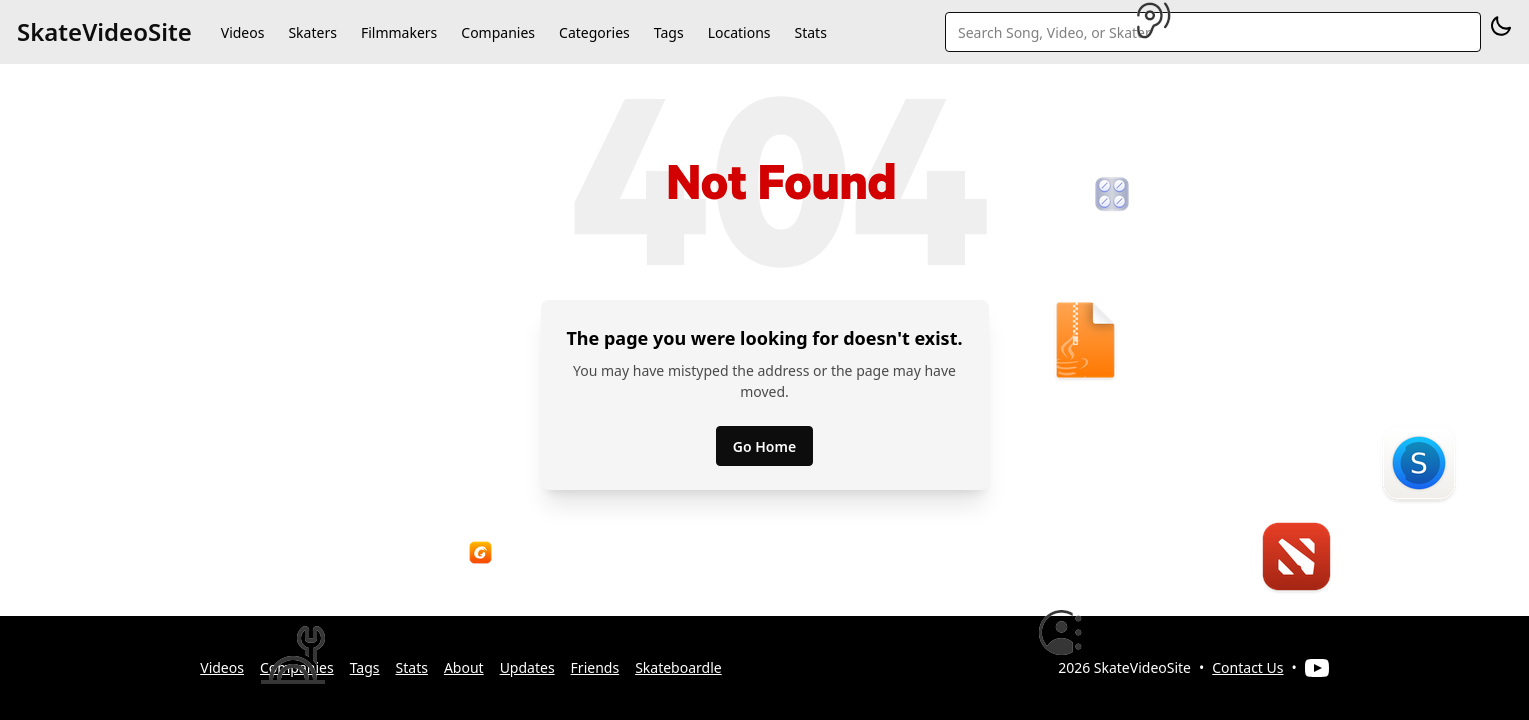 The width and height of the screenshot is (1529, 720). I want to click on open Dosage medication tracking app, so click(1112, 194).